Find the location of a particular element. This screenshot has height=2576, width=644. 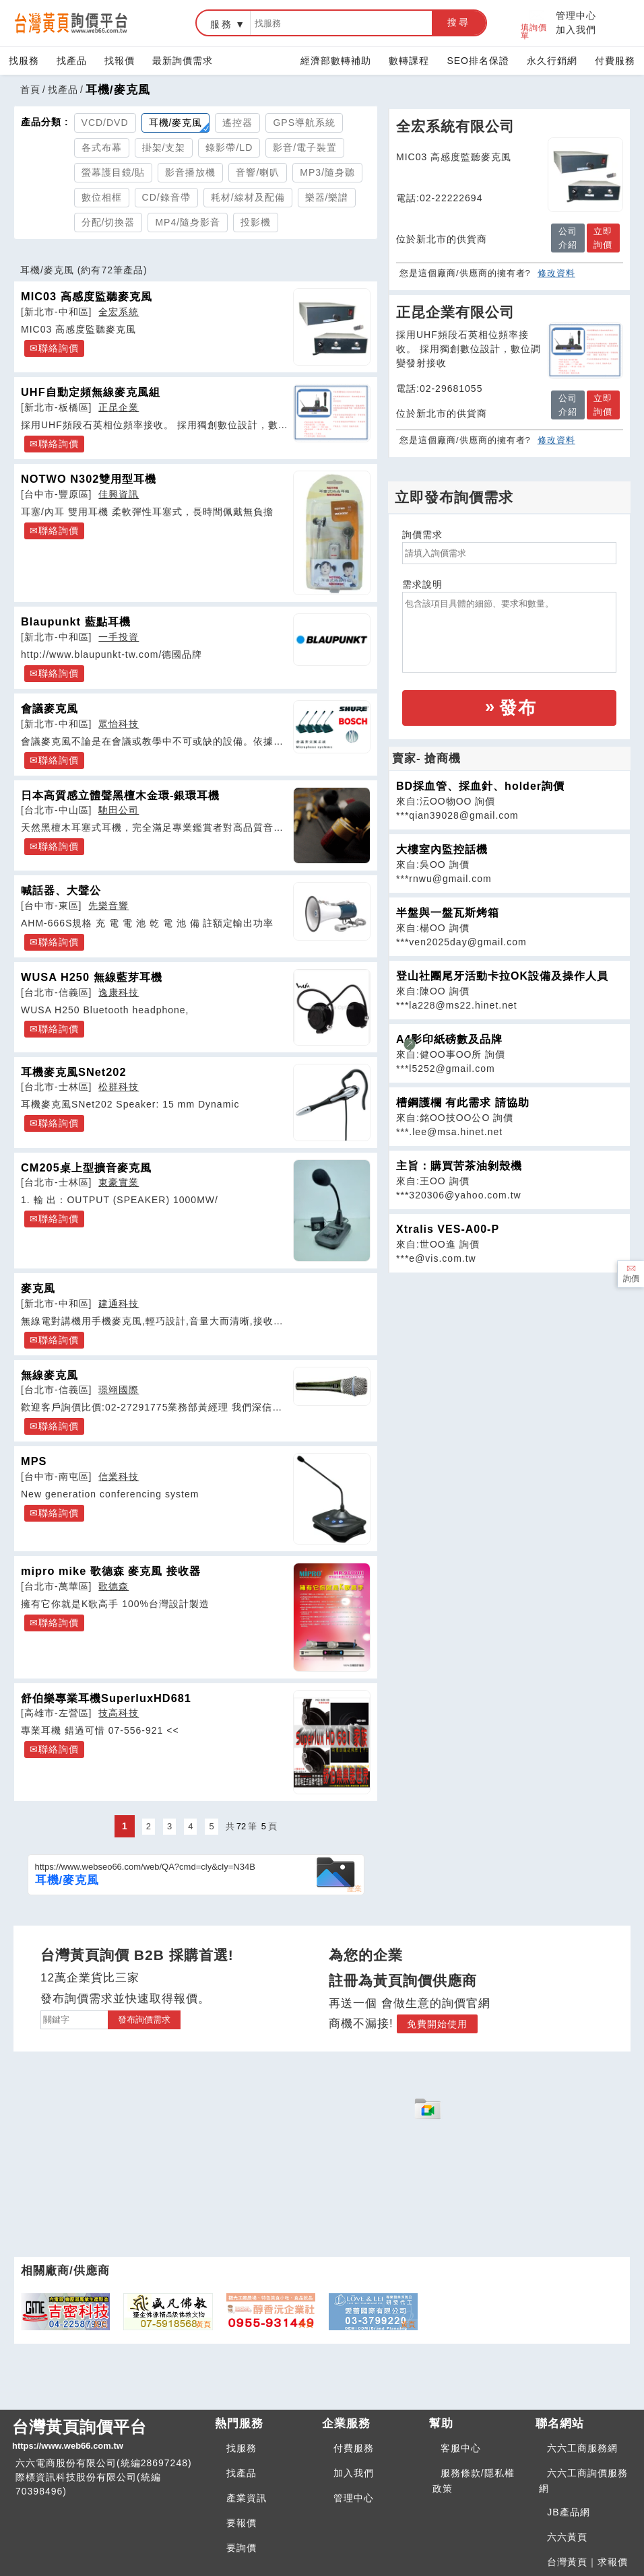

indicates a symbolic link or shortcut to another file is located at coordinates (410, 1044).